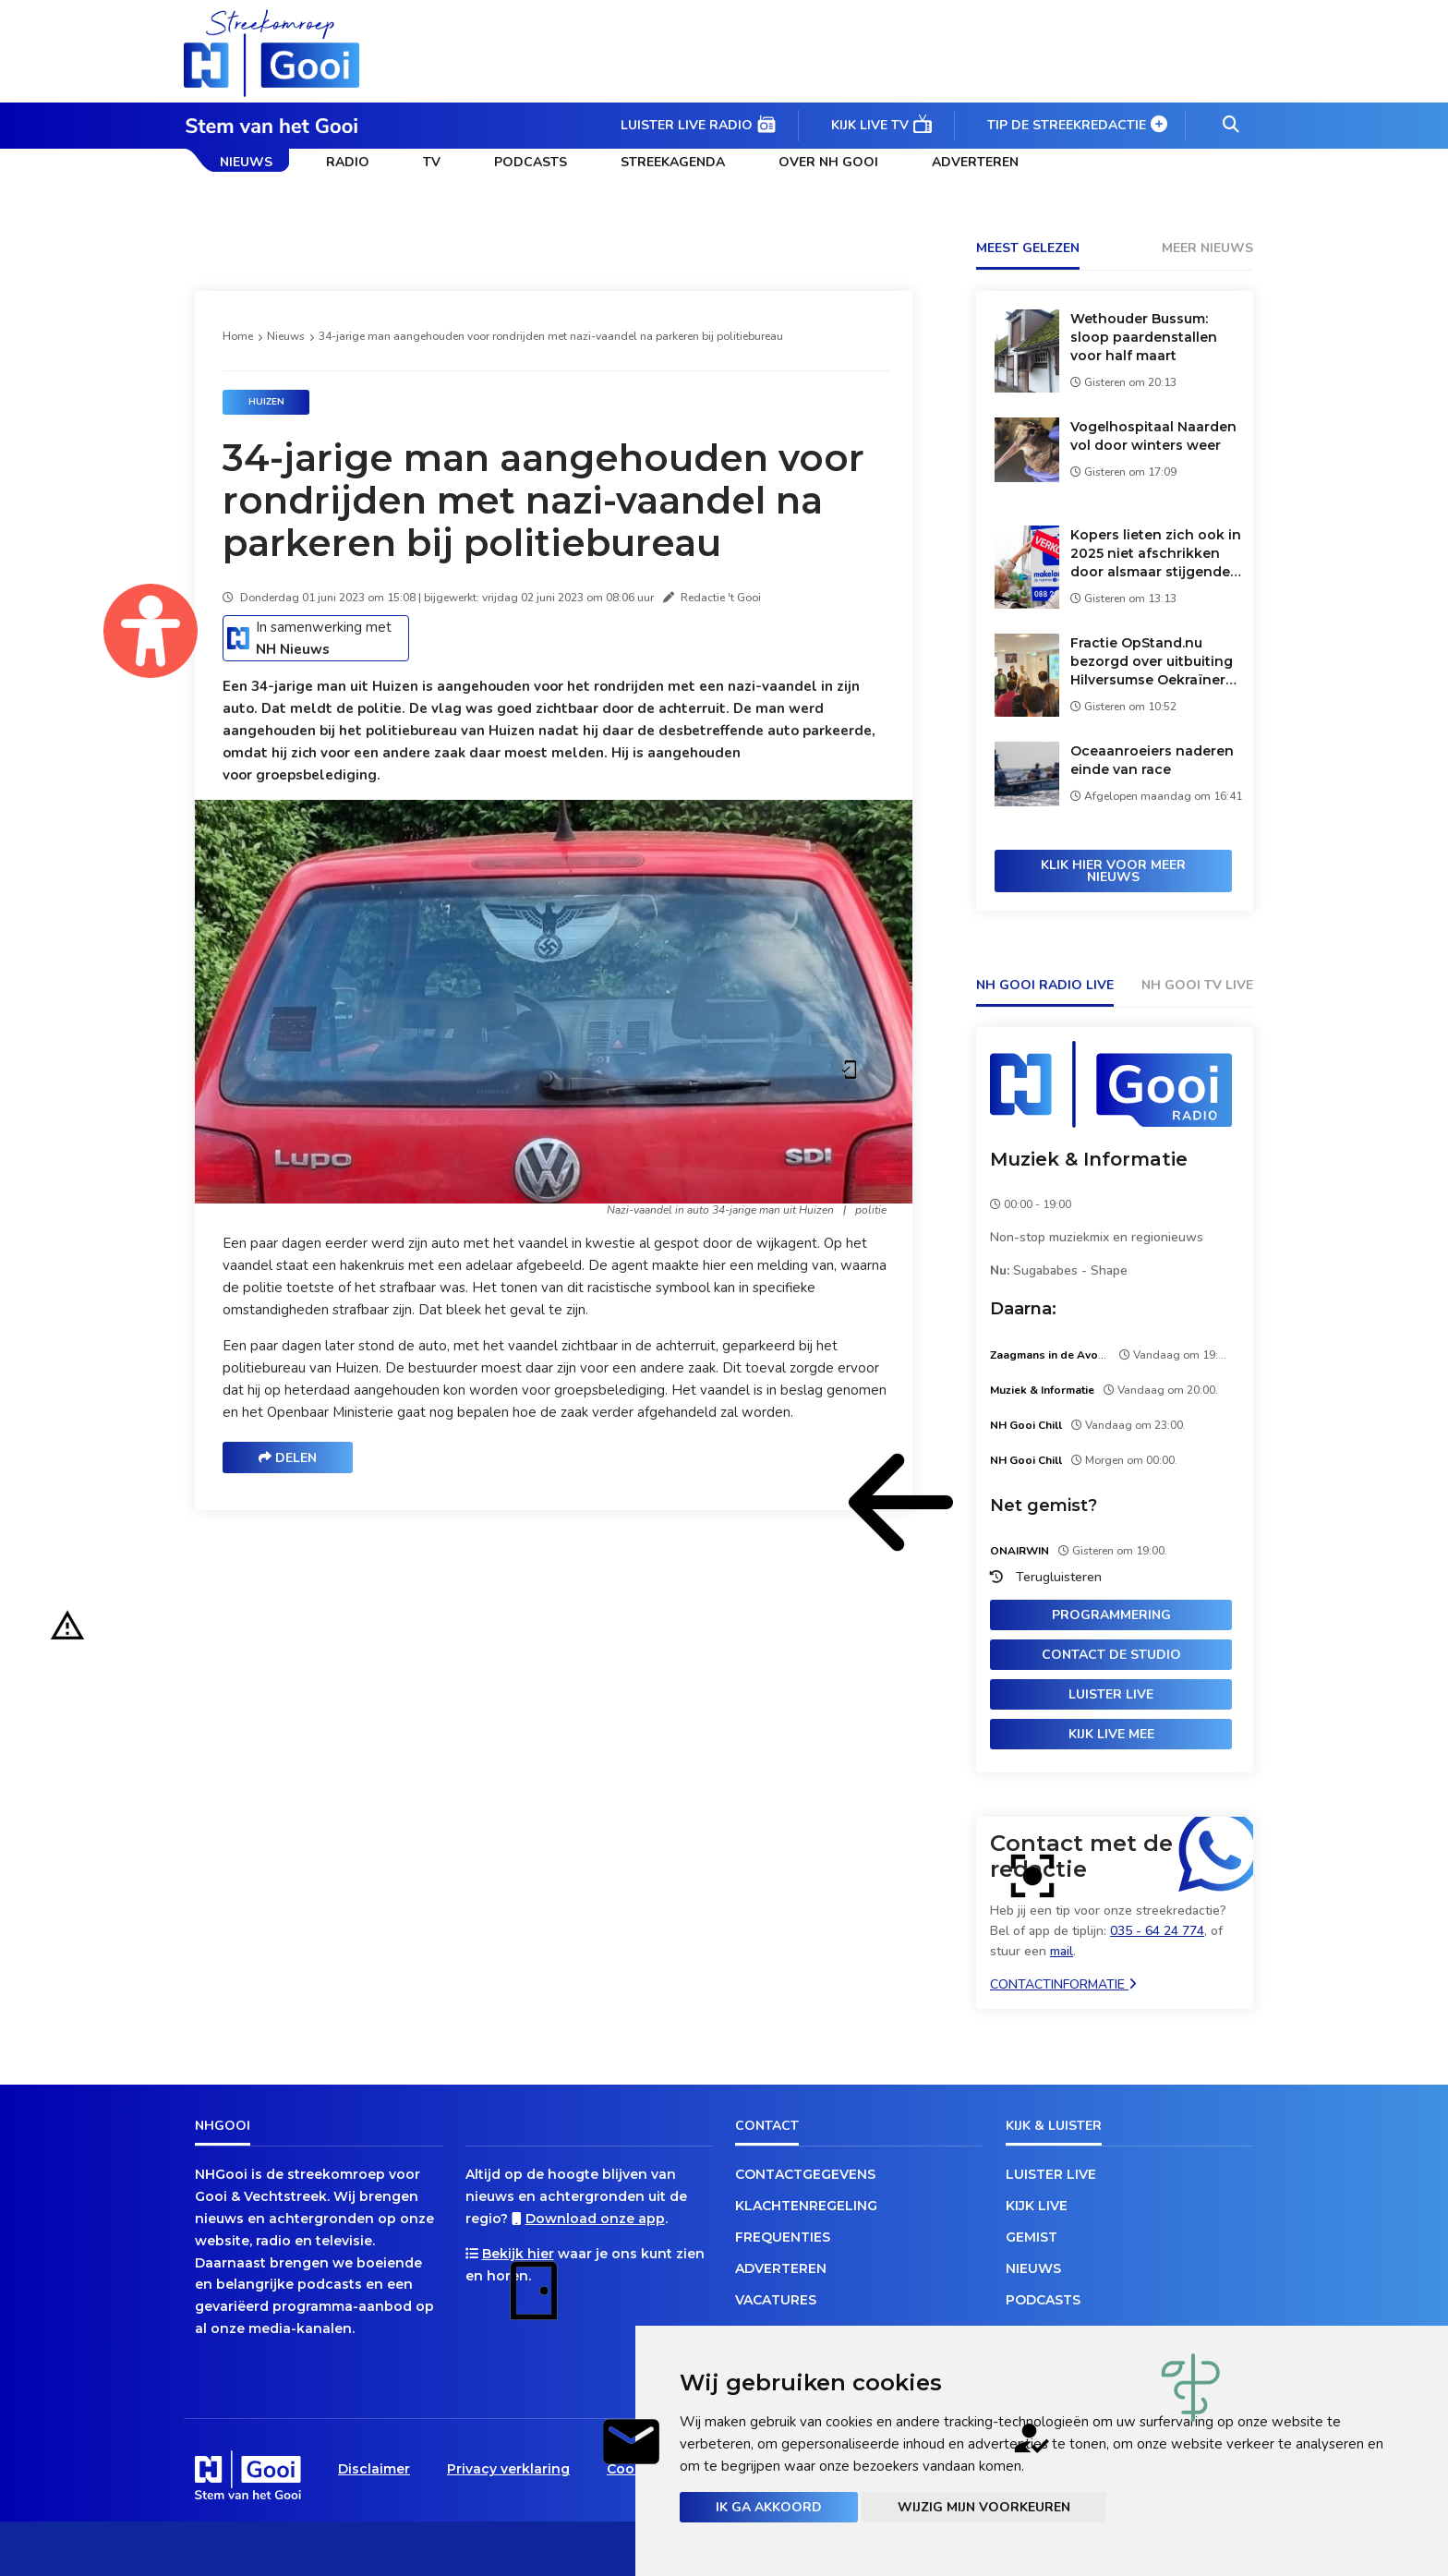 This screenshot has height=2576, width=1448. I want to click on enable accessibility features, so click(151, 631).